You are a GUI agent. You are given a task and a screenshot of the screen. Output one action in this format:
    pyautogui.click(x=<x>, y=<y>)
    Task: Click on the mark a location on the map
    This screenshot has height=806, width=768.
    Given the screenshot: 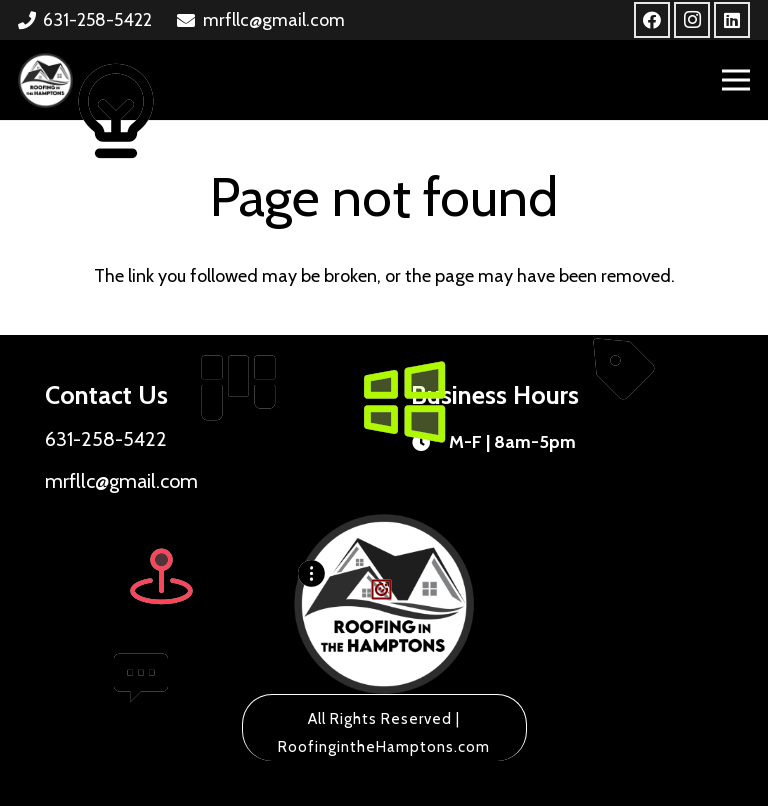 What is the action you would take?
    pyautogui.click(x=161, y=577)
    